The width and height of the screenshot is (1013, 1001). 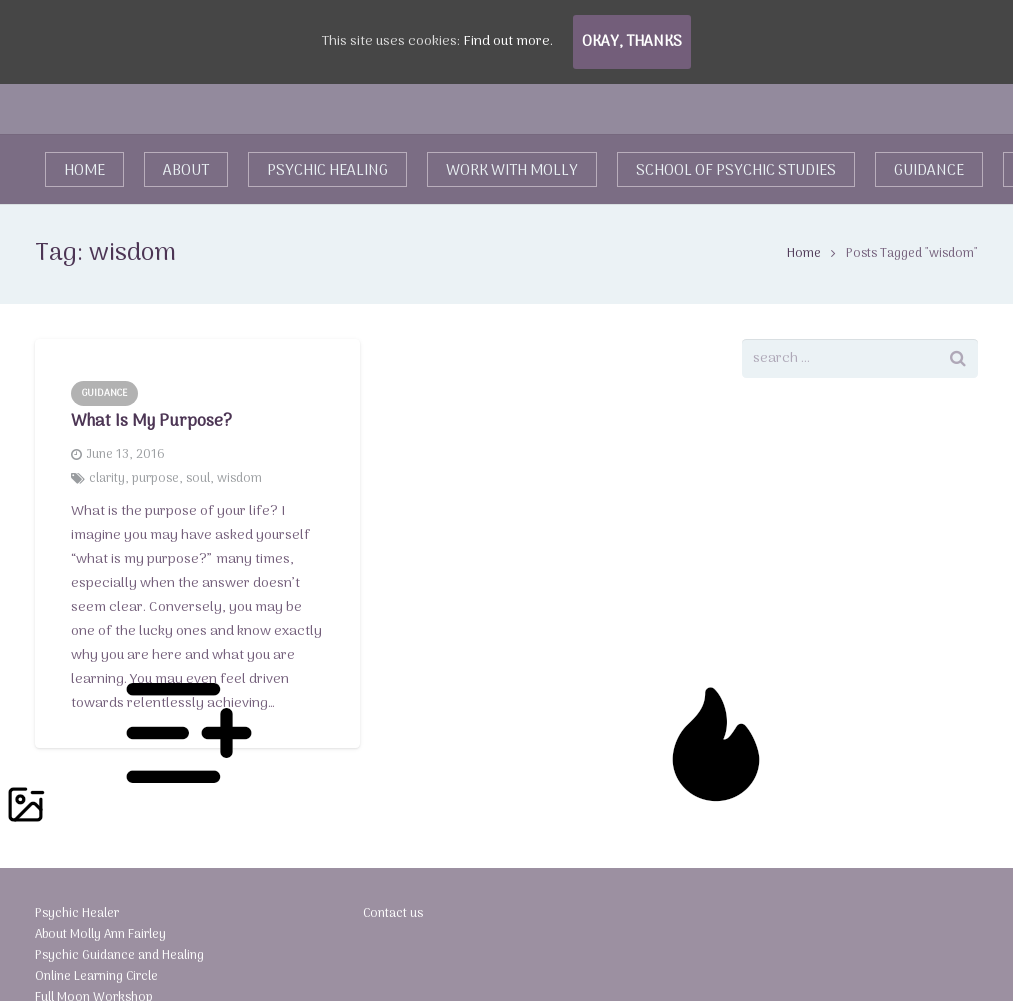 What do you see at coordinates (189, 733) in the screenshot?
I see `add a new item to the list` at bounding box center [189, 733].